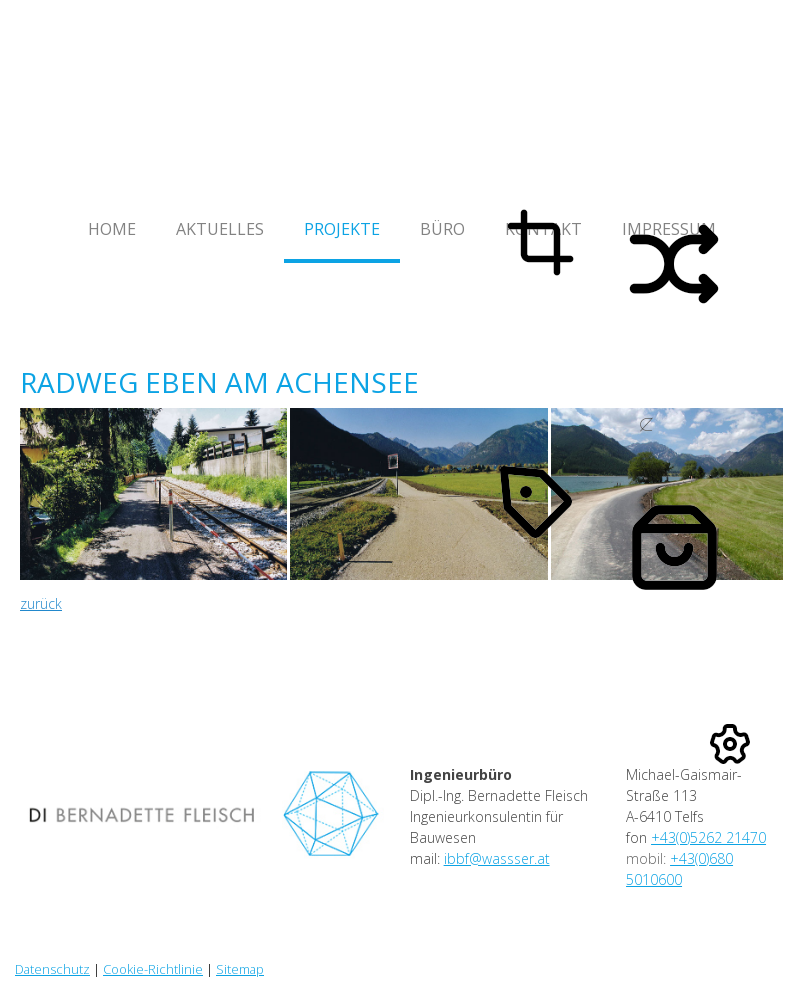 The image size is (803, 1004). I want to click on crop an image or photo, so click(540, 242).